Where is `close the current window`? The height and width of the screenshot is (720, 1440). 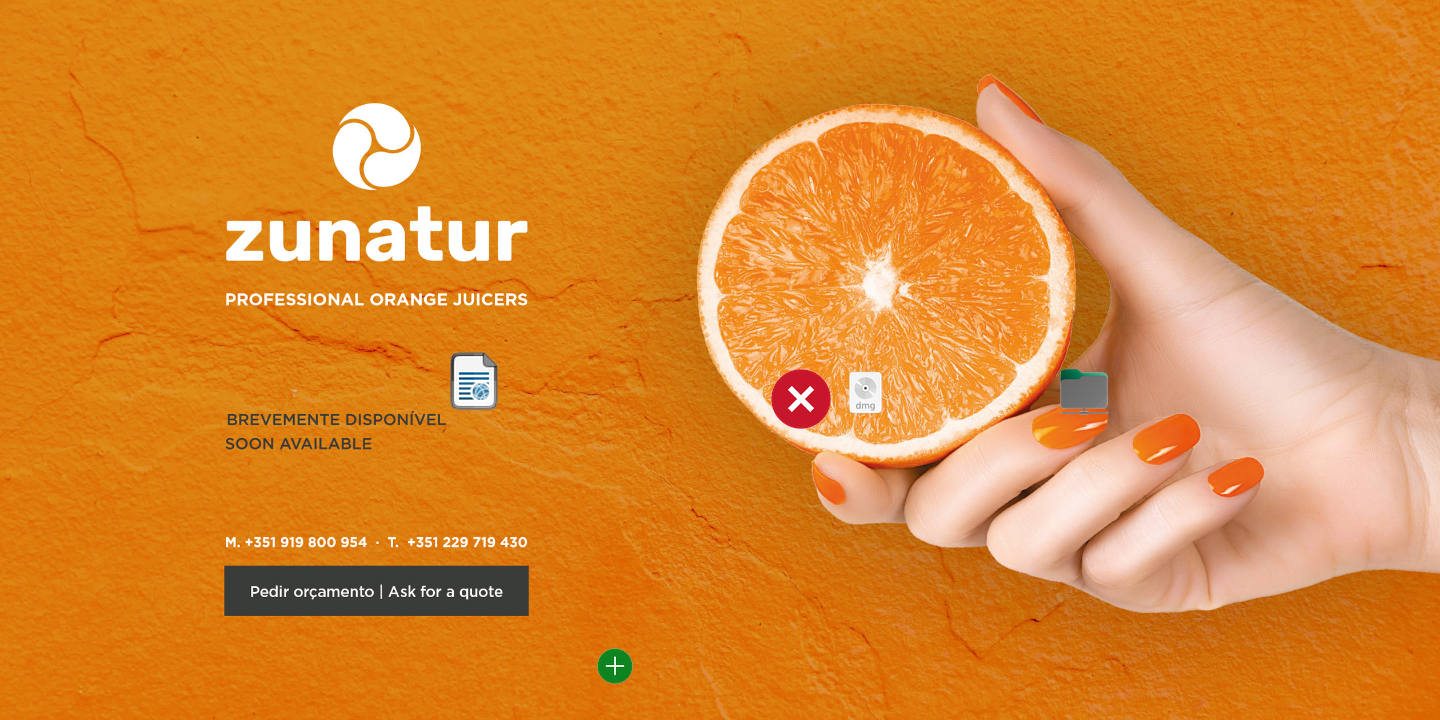
close the current window is located at coordinates (801, 399).